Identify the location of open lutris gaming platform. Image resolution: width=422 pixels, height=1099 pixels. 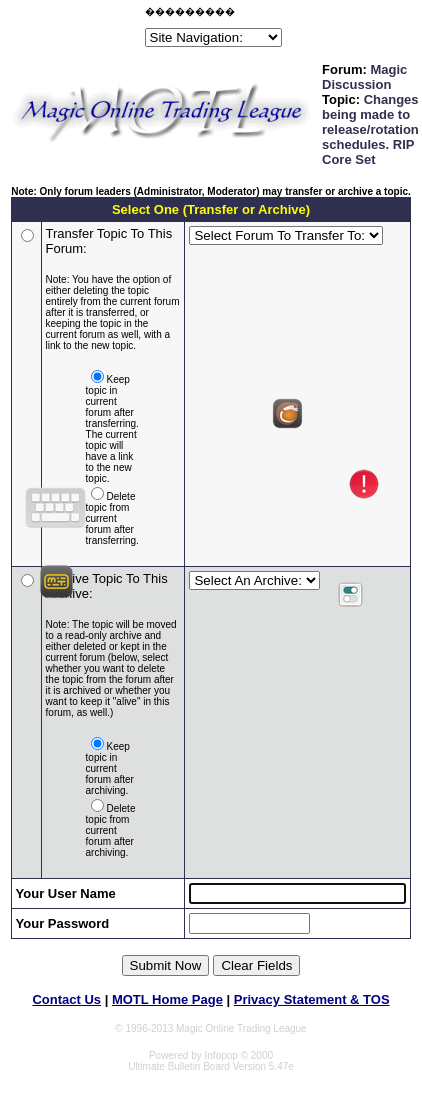
(287, 413).